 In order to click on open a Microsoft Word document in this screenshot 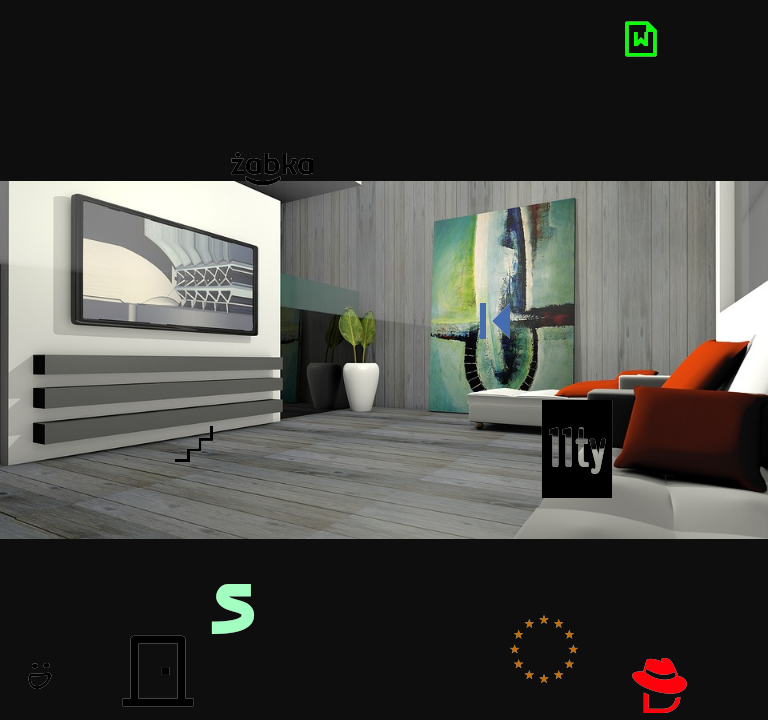, I will do `click(641, 39)`.